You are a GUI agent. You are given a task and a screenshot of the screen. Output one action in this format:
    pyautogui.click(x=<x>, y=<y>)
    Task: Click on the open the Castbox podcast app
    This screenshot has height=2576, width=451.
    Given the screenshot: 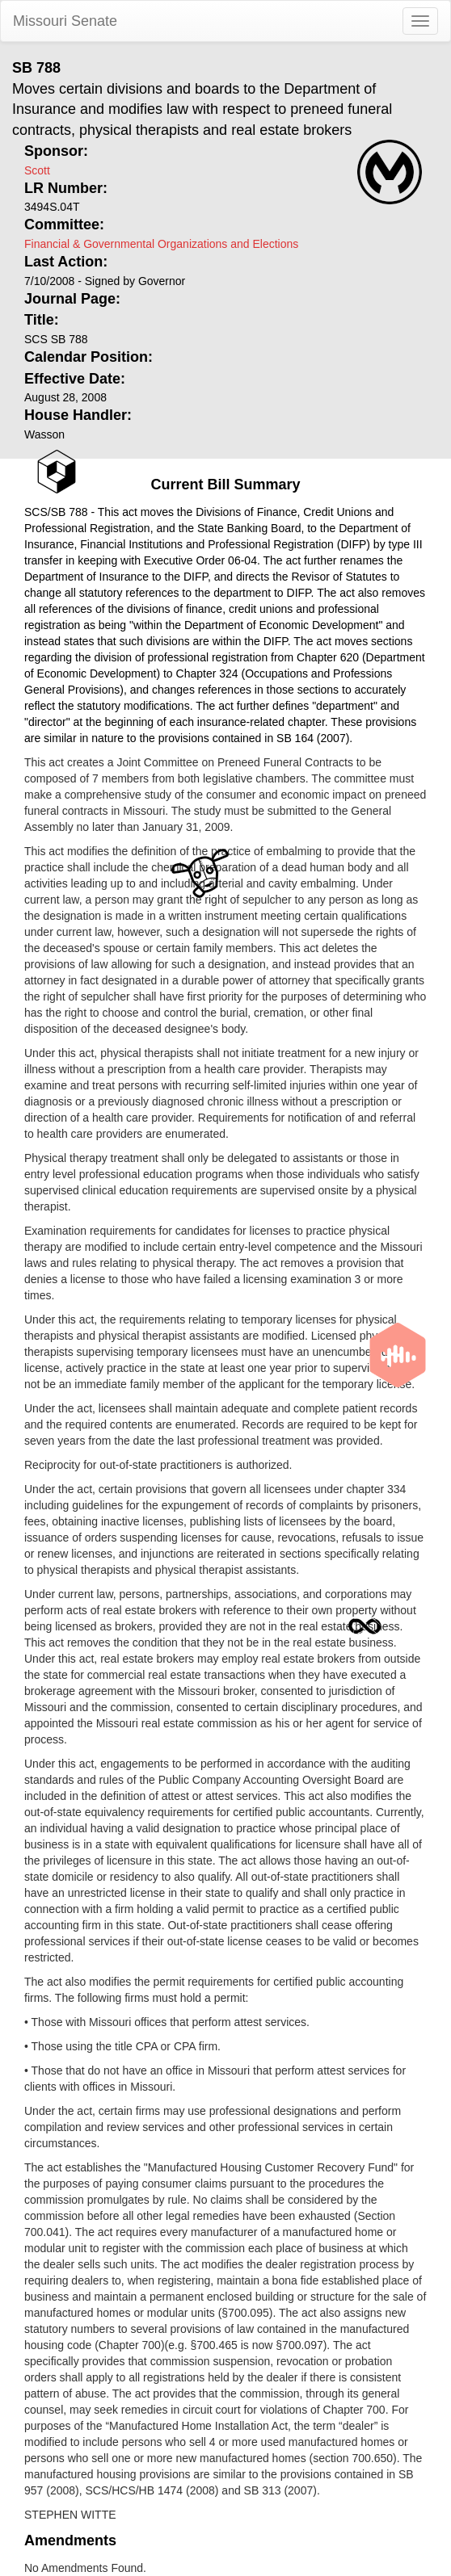 What is the action you would take?
    pyautogui.click(x=398, y=1355)
    